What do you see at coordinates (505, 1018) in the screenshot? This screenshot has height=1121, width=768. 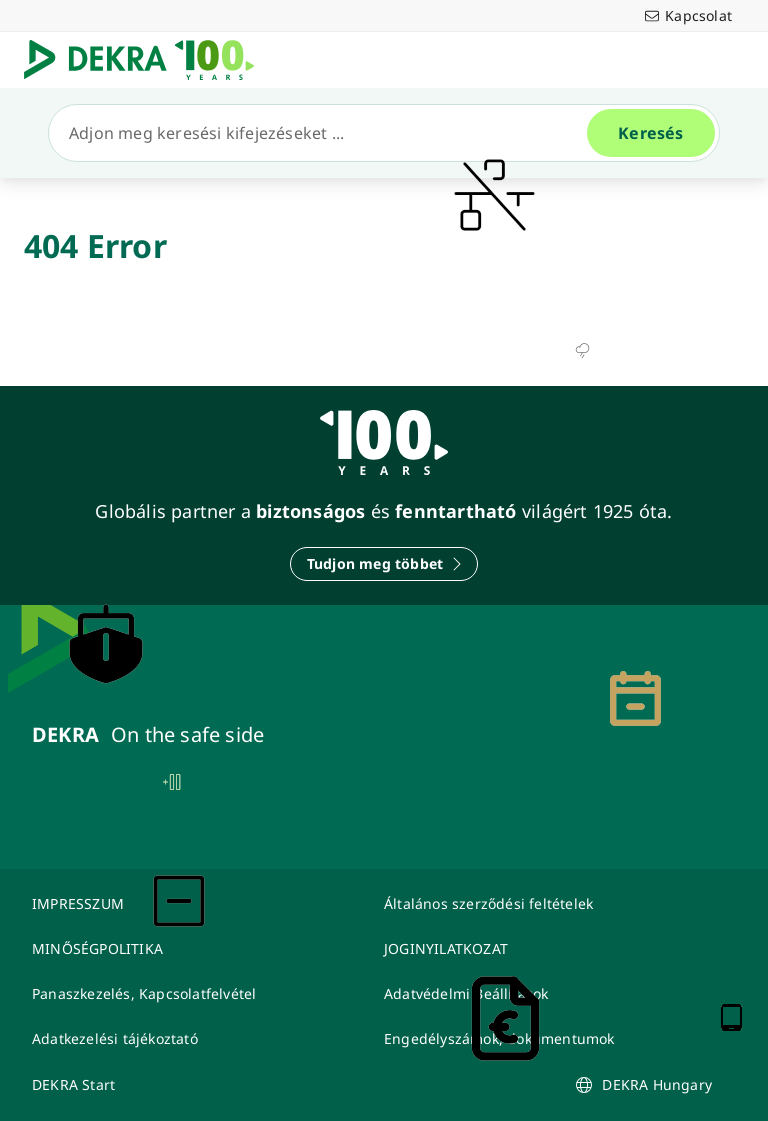 I see `view euro currency document` at bounding box center [505, 1018].